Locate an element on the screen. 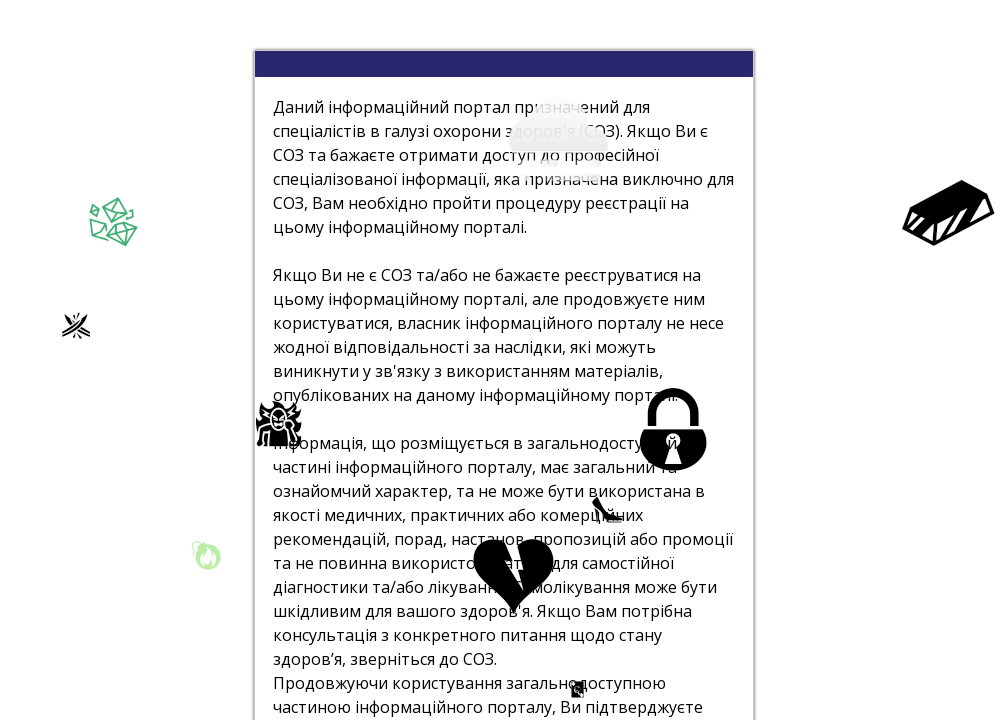  activate enrage ability or berserk mode is located at coordinates (278, 423).